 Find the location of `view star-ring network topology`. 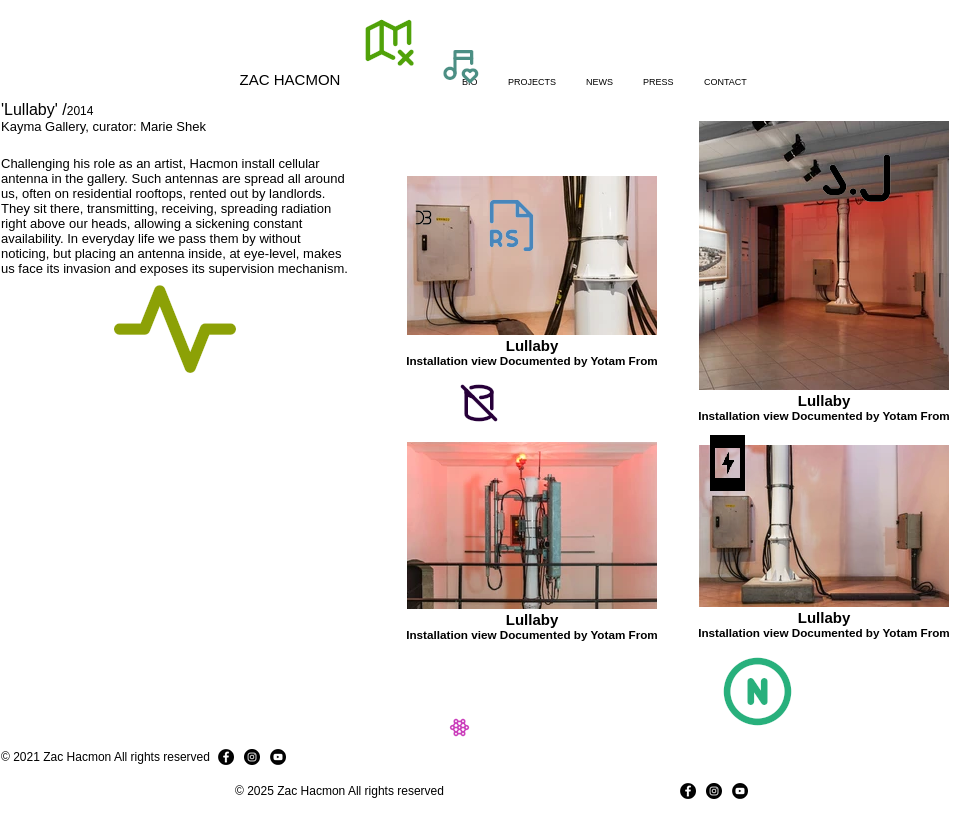

view star-ring network topology is located at coordinates (459, 727).